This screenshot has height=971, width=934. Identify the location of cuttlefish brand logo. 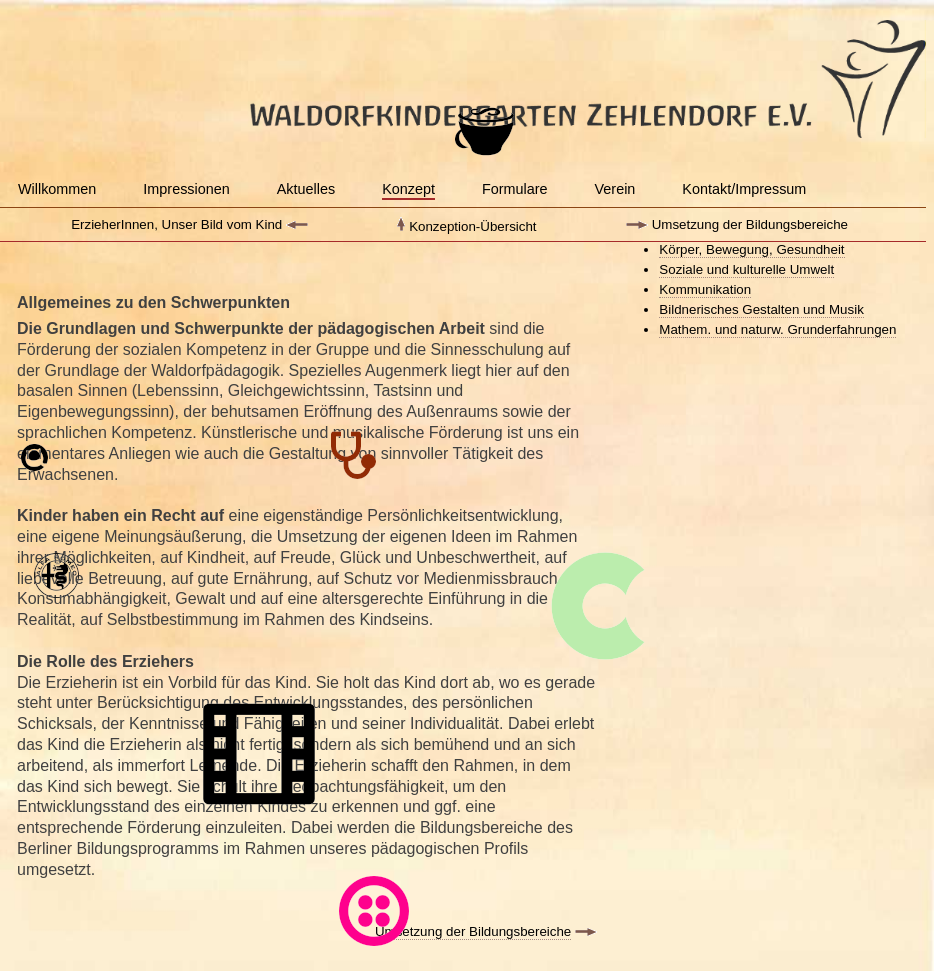
(599, 606).